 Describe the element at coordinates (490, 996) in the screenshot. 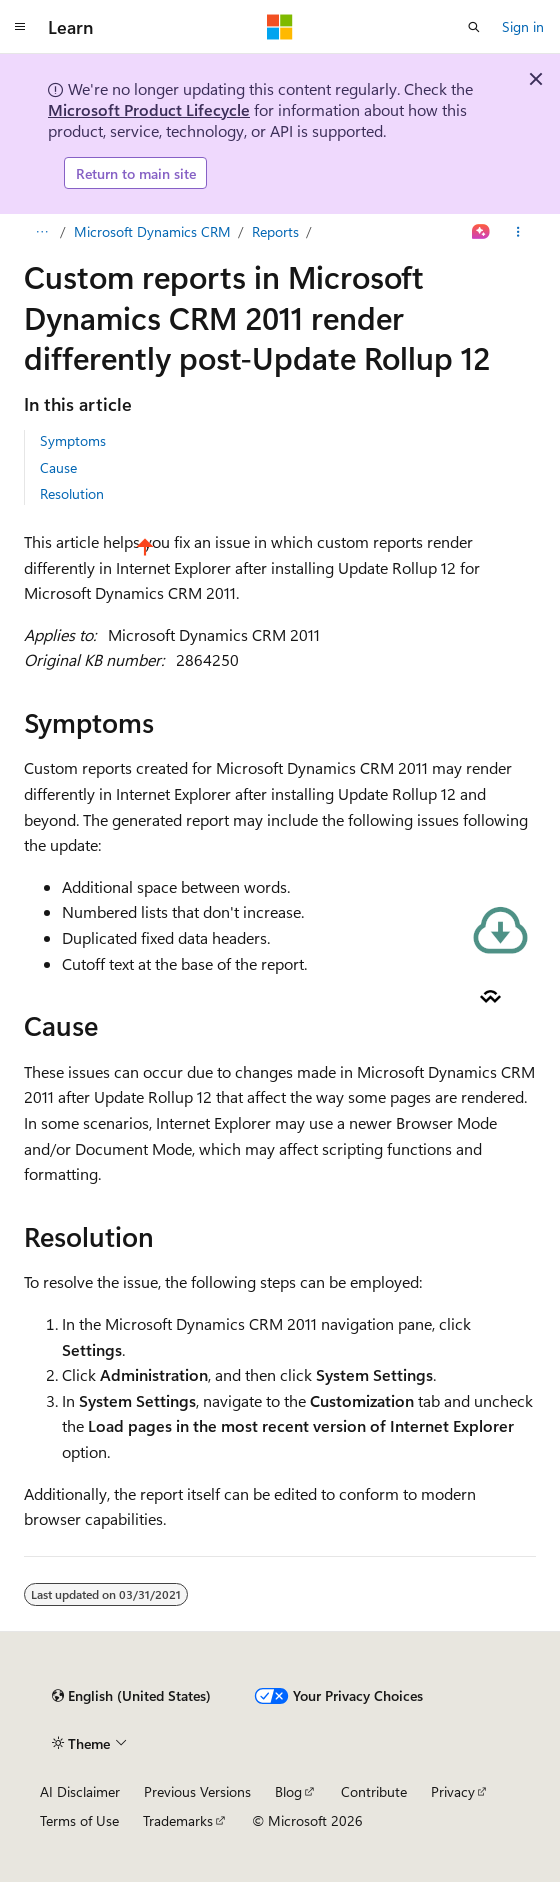

I see `connect your crypto wallet via WalletConnect` at that location.